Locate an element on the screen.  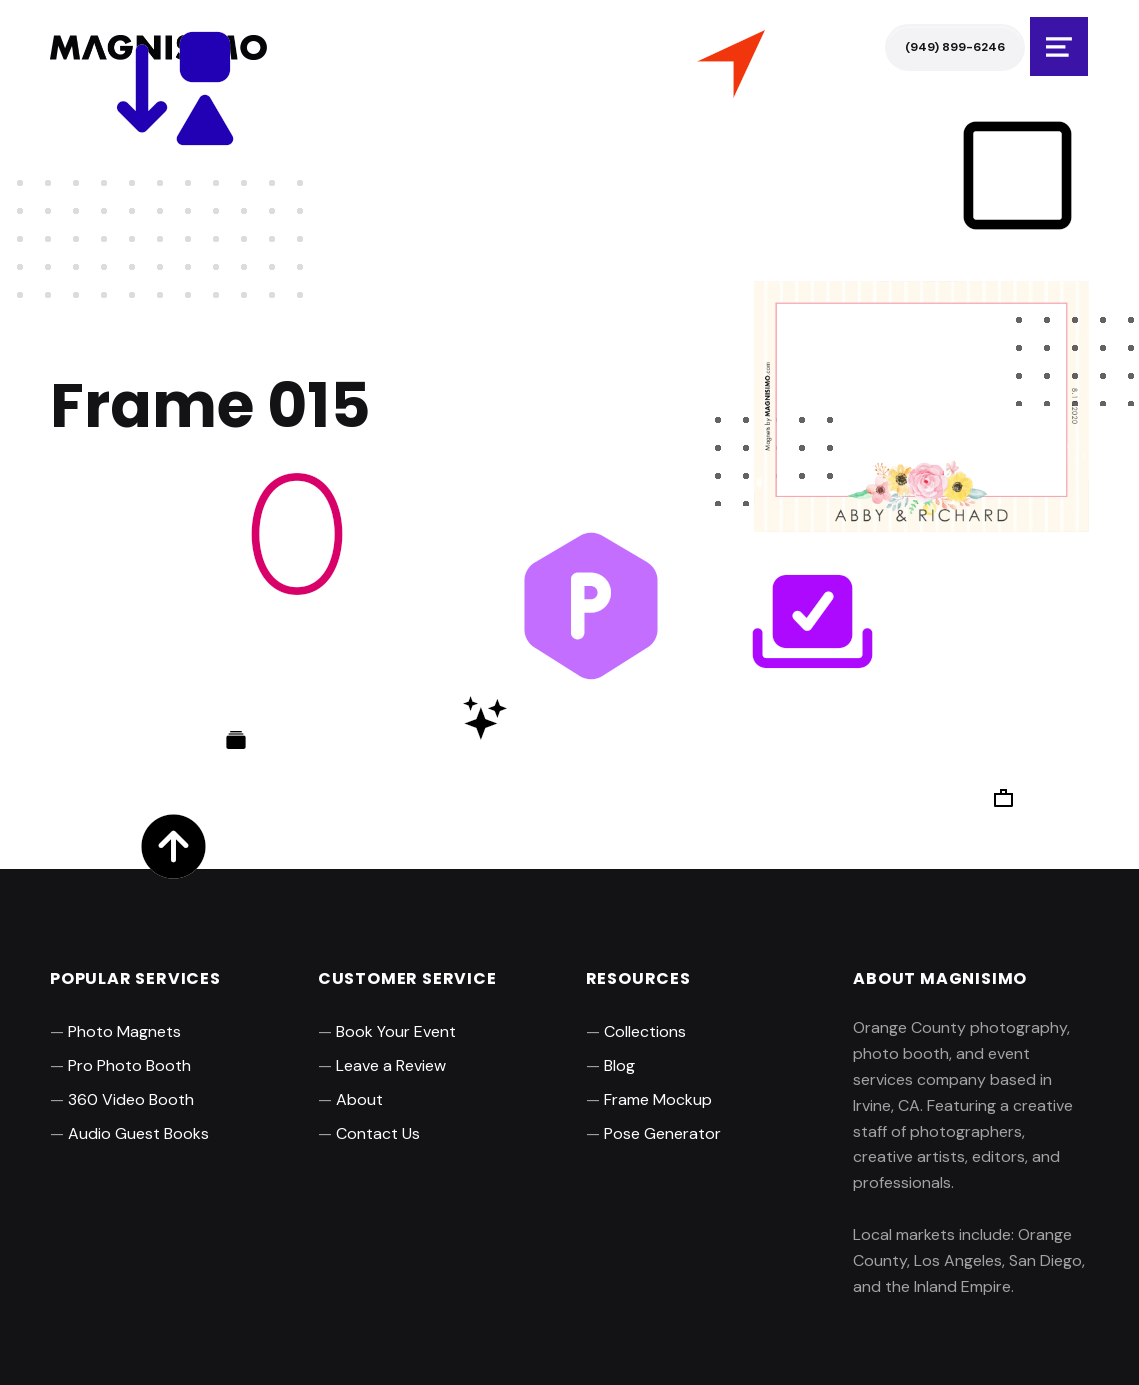
parking feature or location marker is located at coordinates (591, 606).